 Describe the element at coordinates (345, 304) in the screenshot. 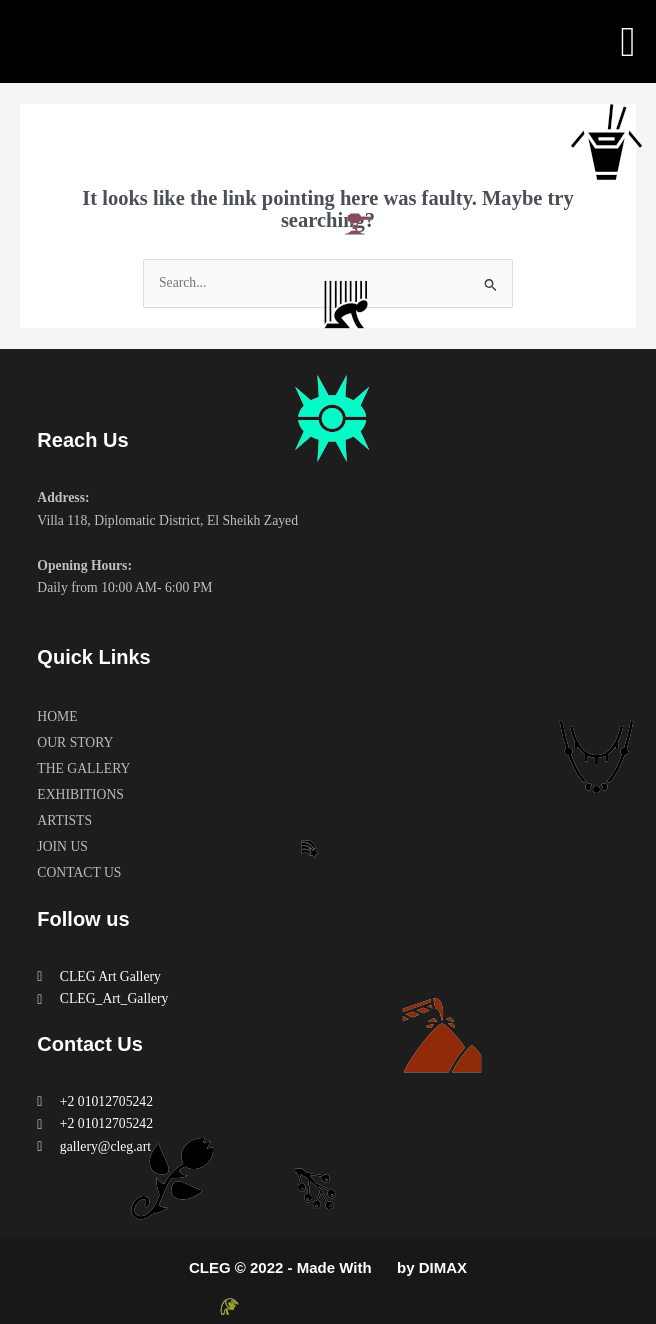

I see `indicates a defeated or game over state` at that location.